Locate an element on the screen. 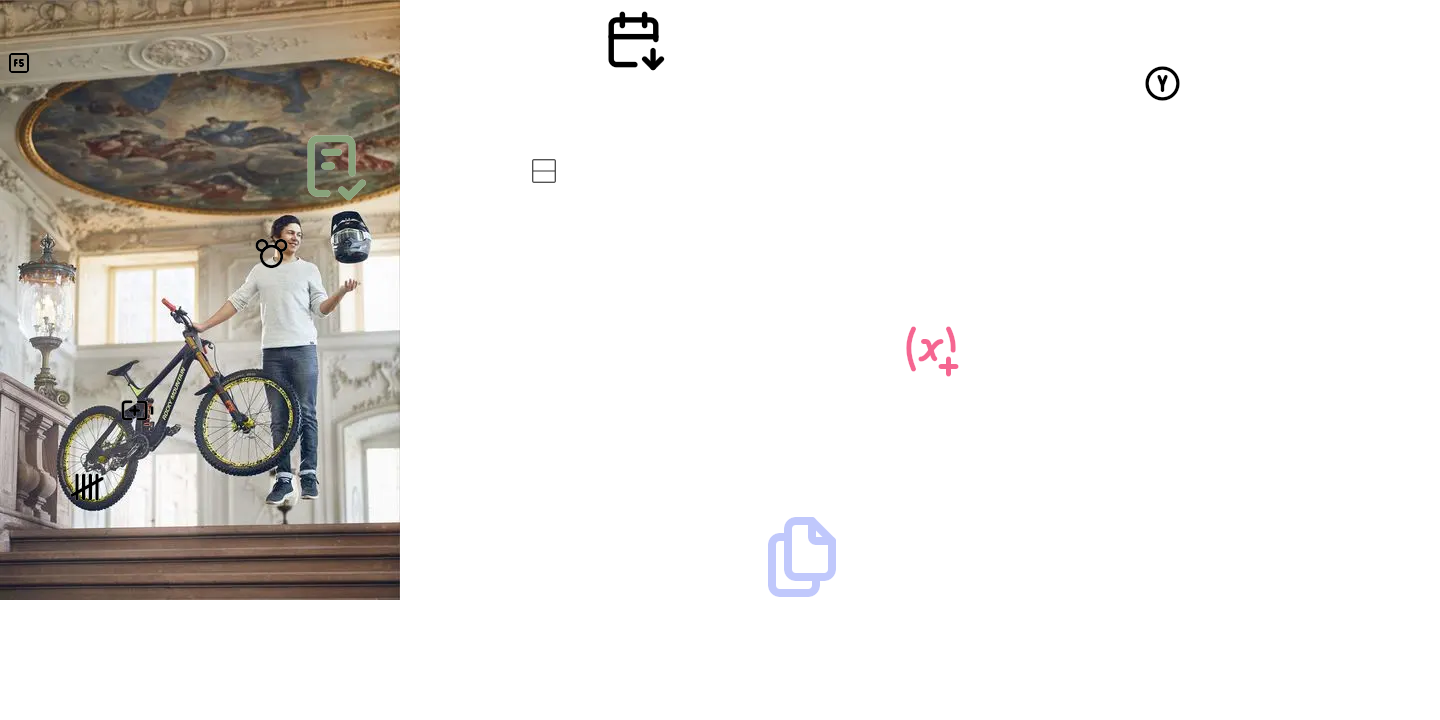 This screenshot has width=1440, height=720. split view horizontally is located at coordinates (544, 171).